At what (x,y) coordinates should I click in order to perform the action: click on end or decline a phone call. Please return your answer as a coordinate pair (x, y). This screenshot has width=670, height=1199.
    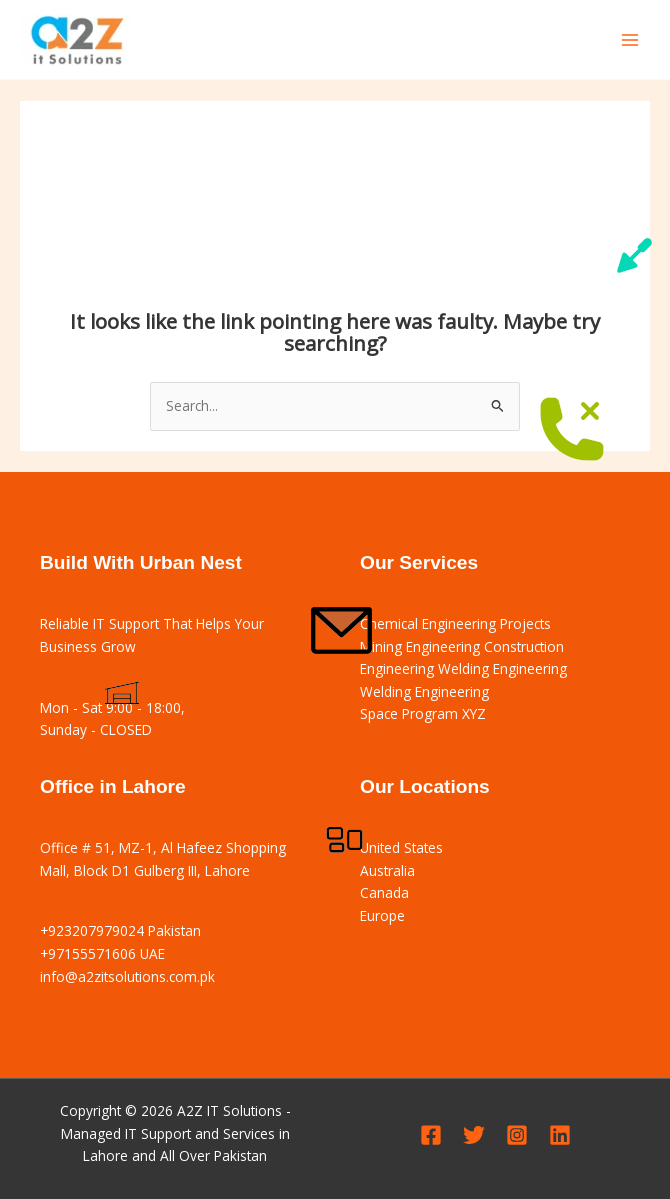
    Looking at the image, I should click on (572, 429).